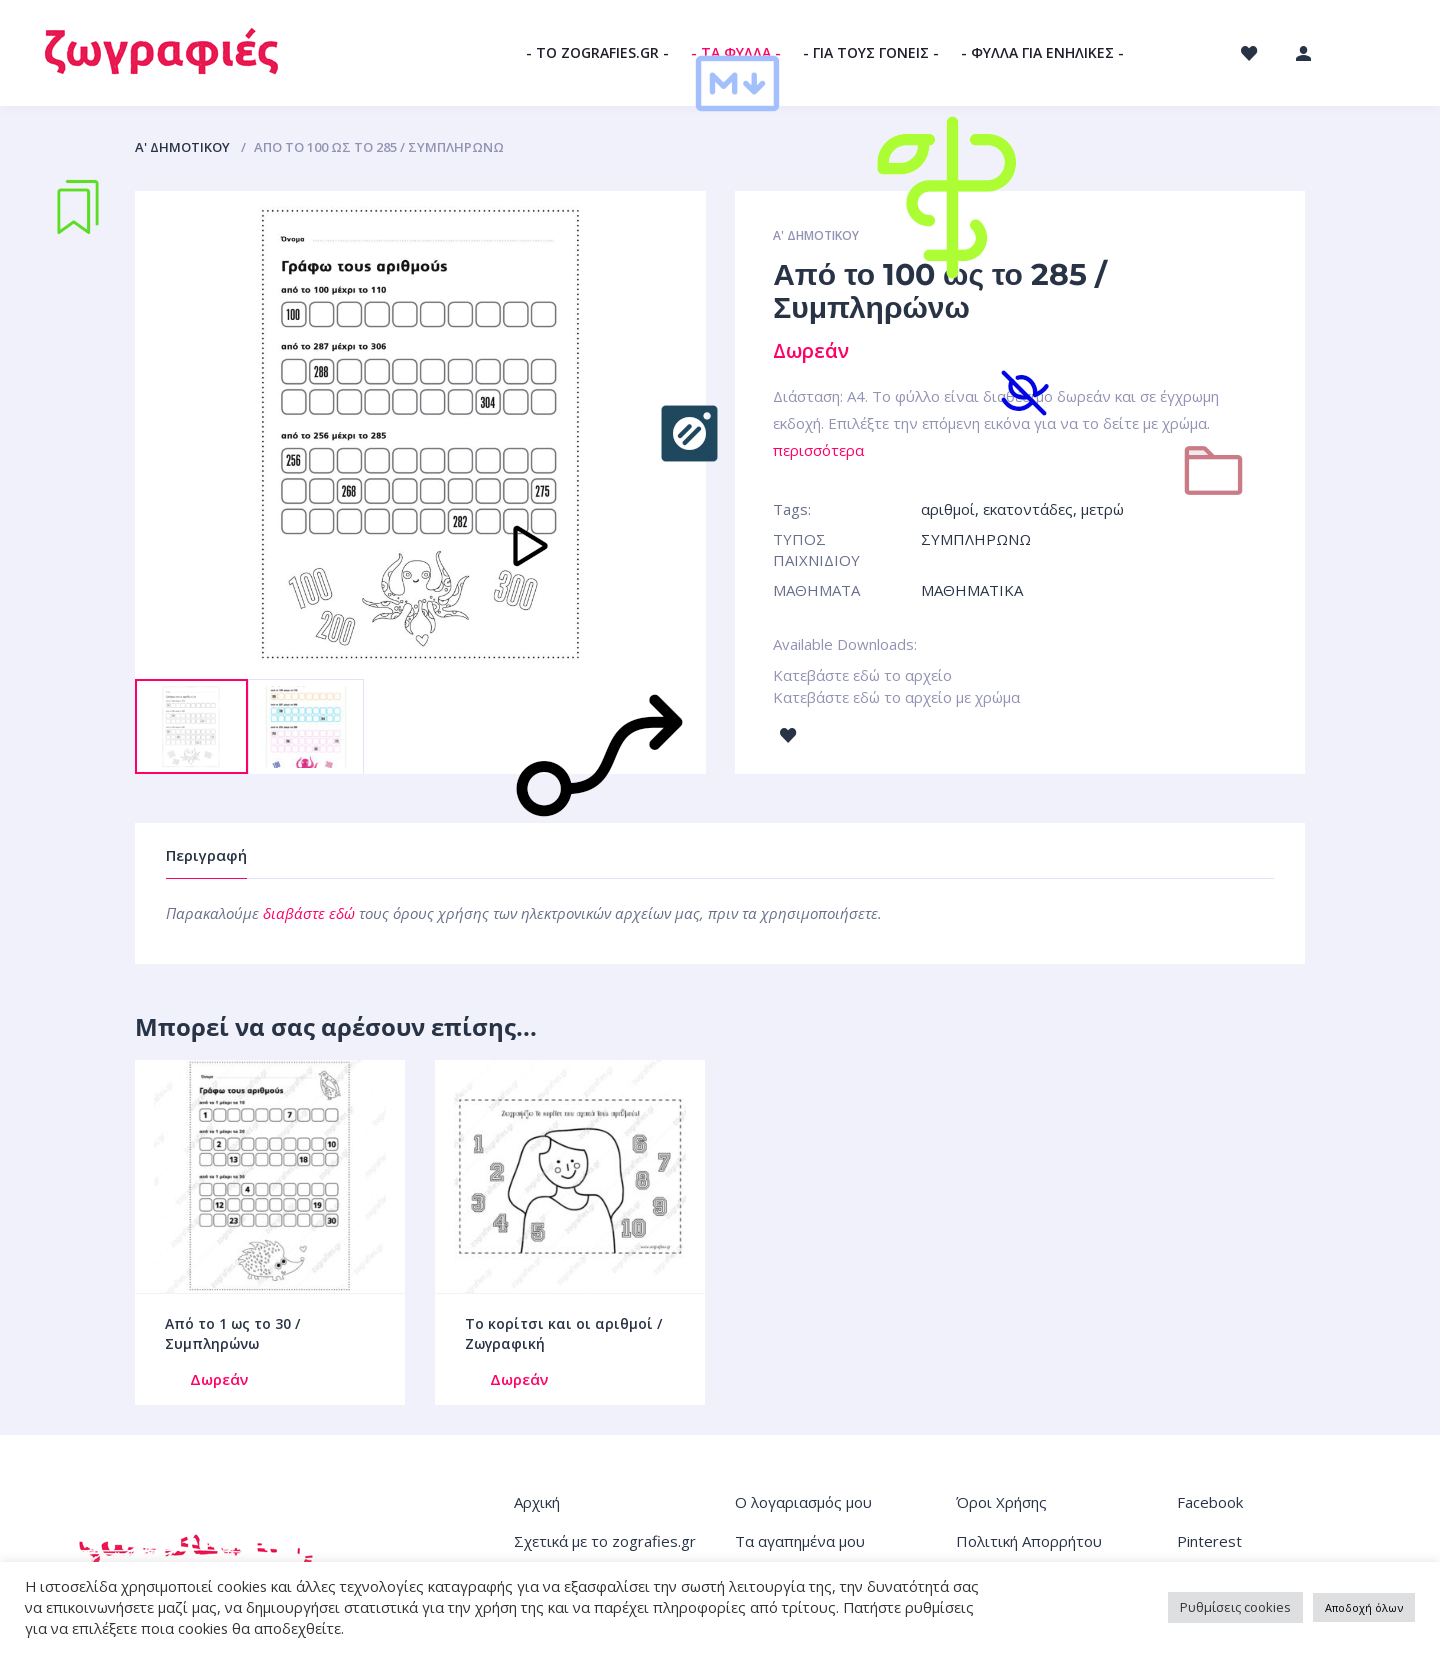 The image size is (1440, 1653). What do you see at coordinates (599, 755) in the screenshot?
I see `indicates a workflow or process flow direction` at bounding box center [599, 755].